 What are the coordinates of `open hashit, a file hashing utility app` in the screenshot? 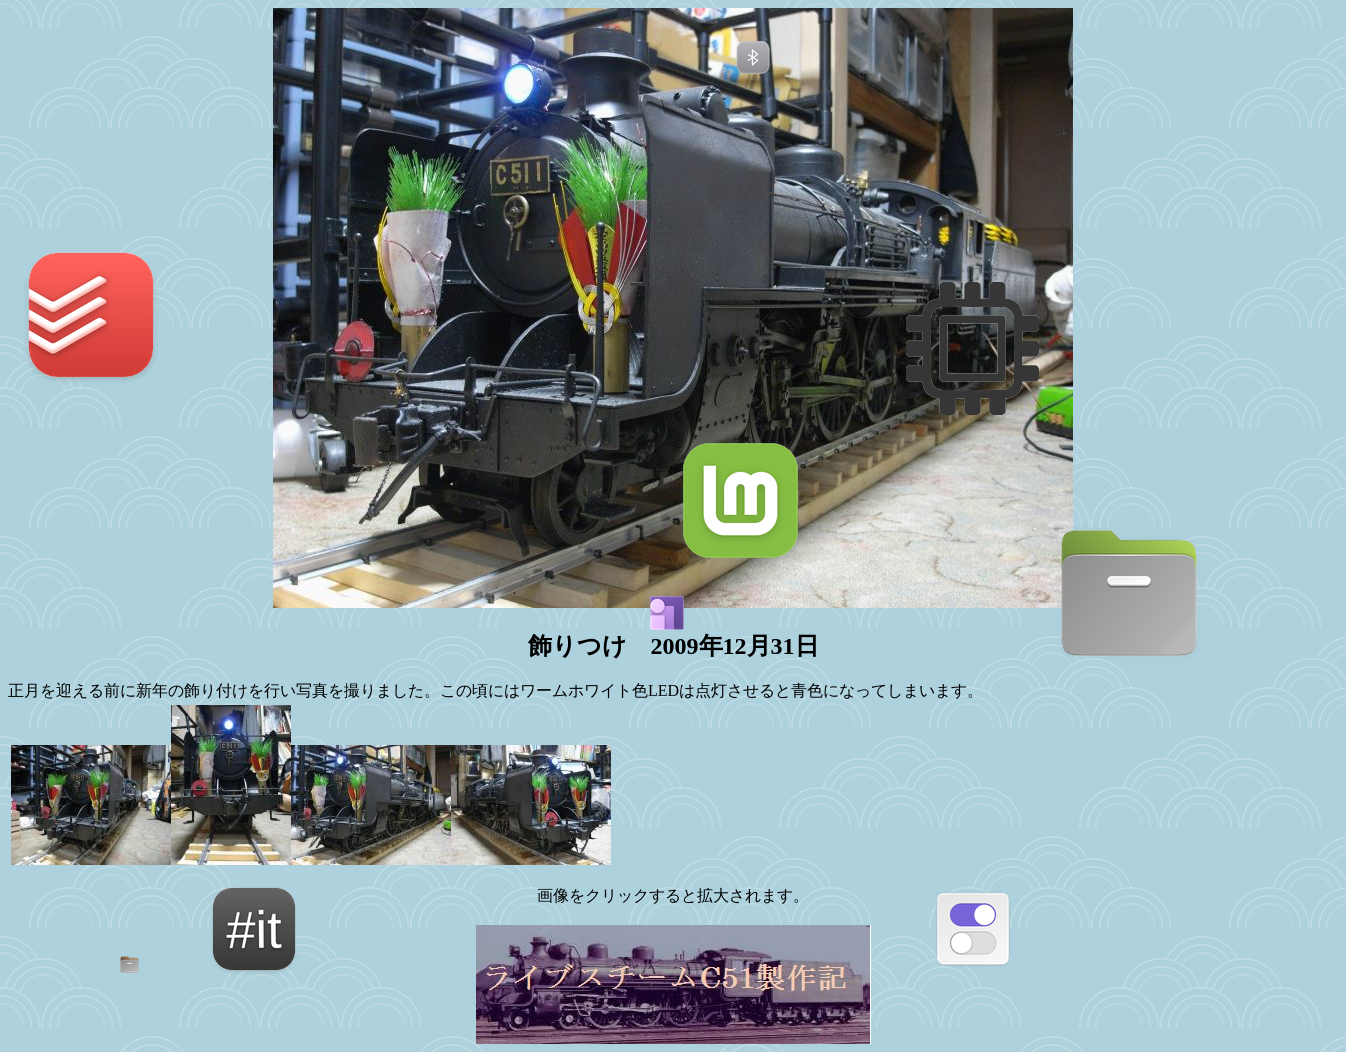 It's located at (254, 929).